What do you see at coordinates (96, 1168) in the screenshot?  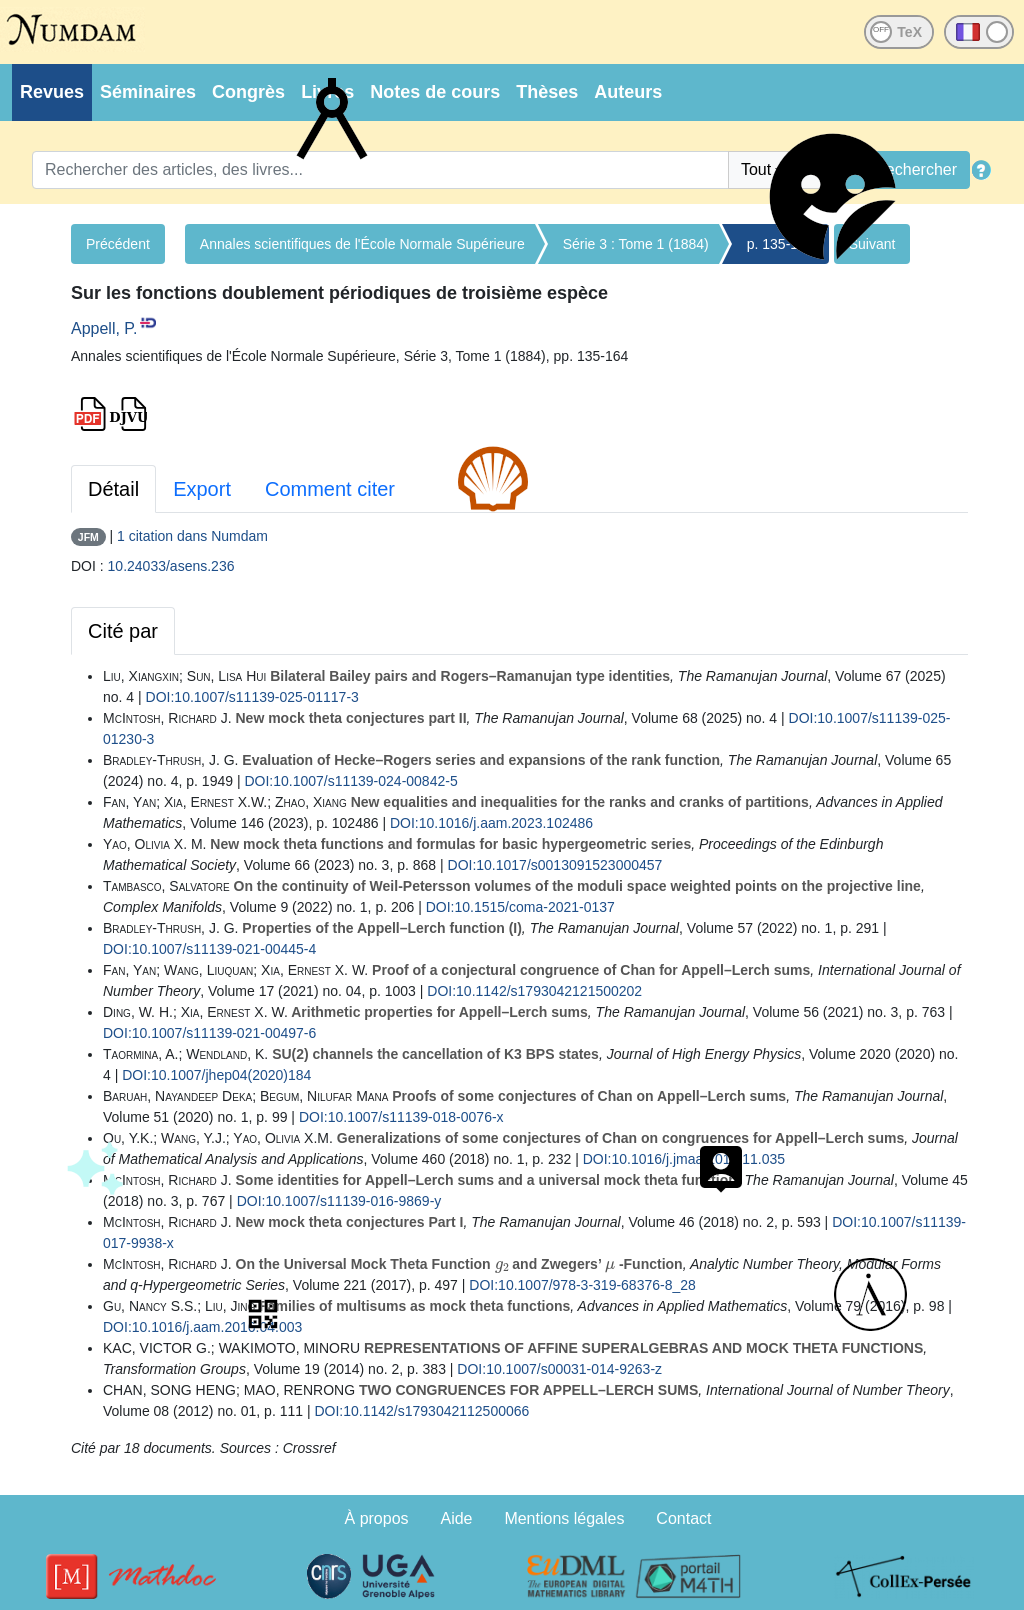 I see `indicates AI-generated or enhanced content` at bounding box center [96, 1168].